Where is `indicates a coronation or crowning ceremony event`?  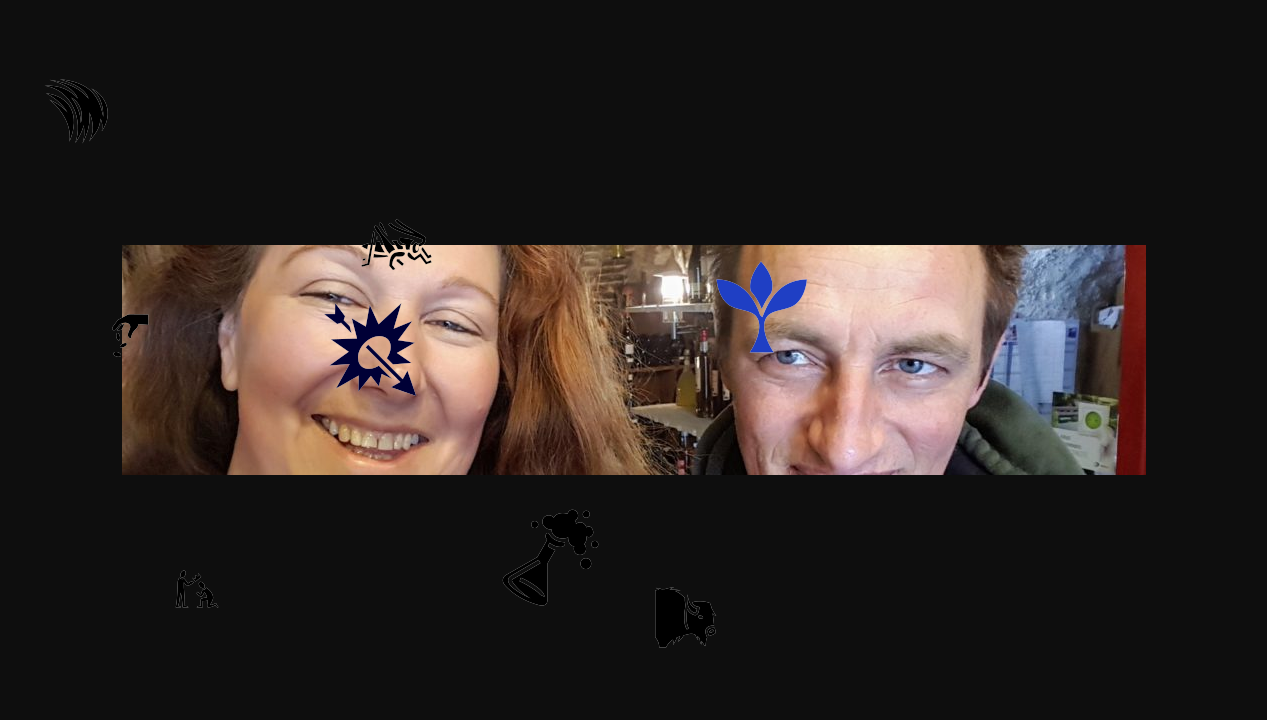 indicates a coronation or crowning ceremony event is located at coordinates (197, 589).